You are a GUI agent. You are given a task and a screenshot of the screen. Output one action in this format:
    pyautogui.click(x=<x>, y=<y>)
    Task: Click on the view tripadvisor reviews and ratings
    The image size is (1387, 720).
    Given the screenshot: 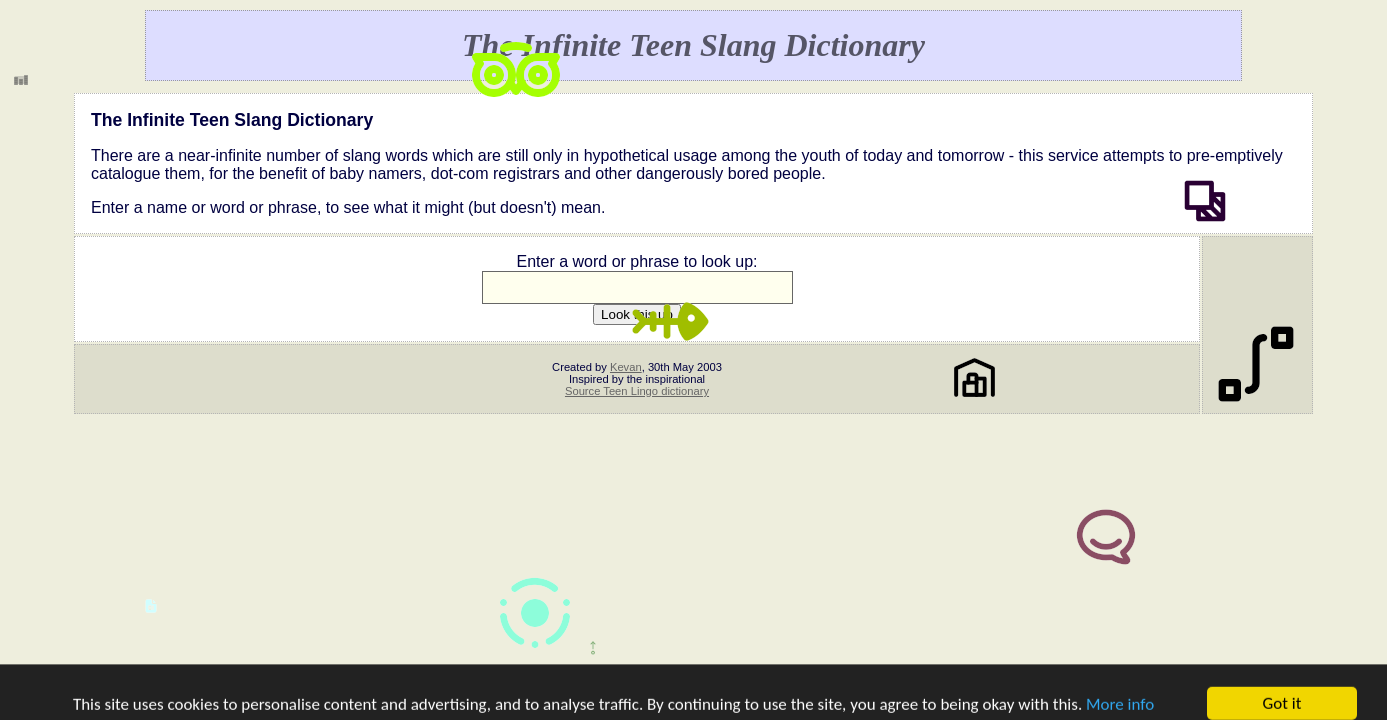 What is the action you would take?
    pyautogui.click(x=516, y=69)
    